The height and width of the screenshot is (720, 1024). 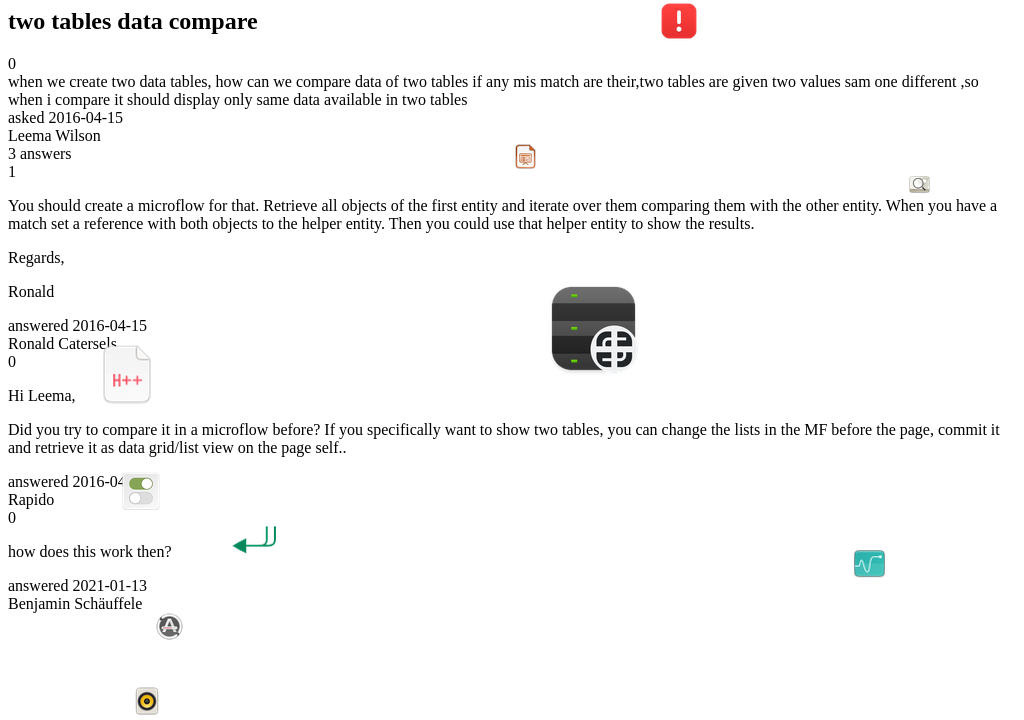 What do you see at coordinates (919, 184) in the screenshot?
I see `open eye of mate image viewer application` at bounding box center [919, 184].